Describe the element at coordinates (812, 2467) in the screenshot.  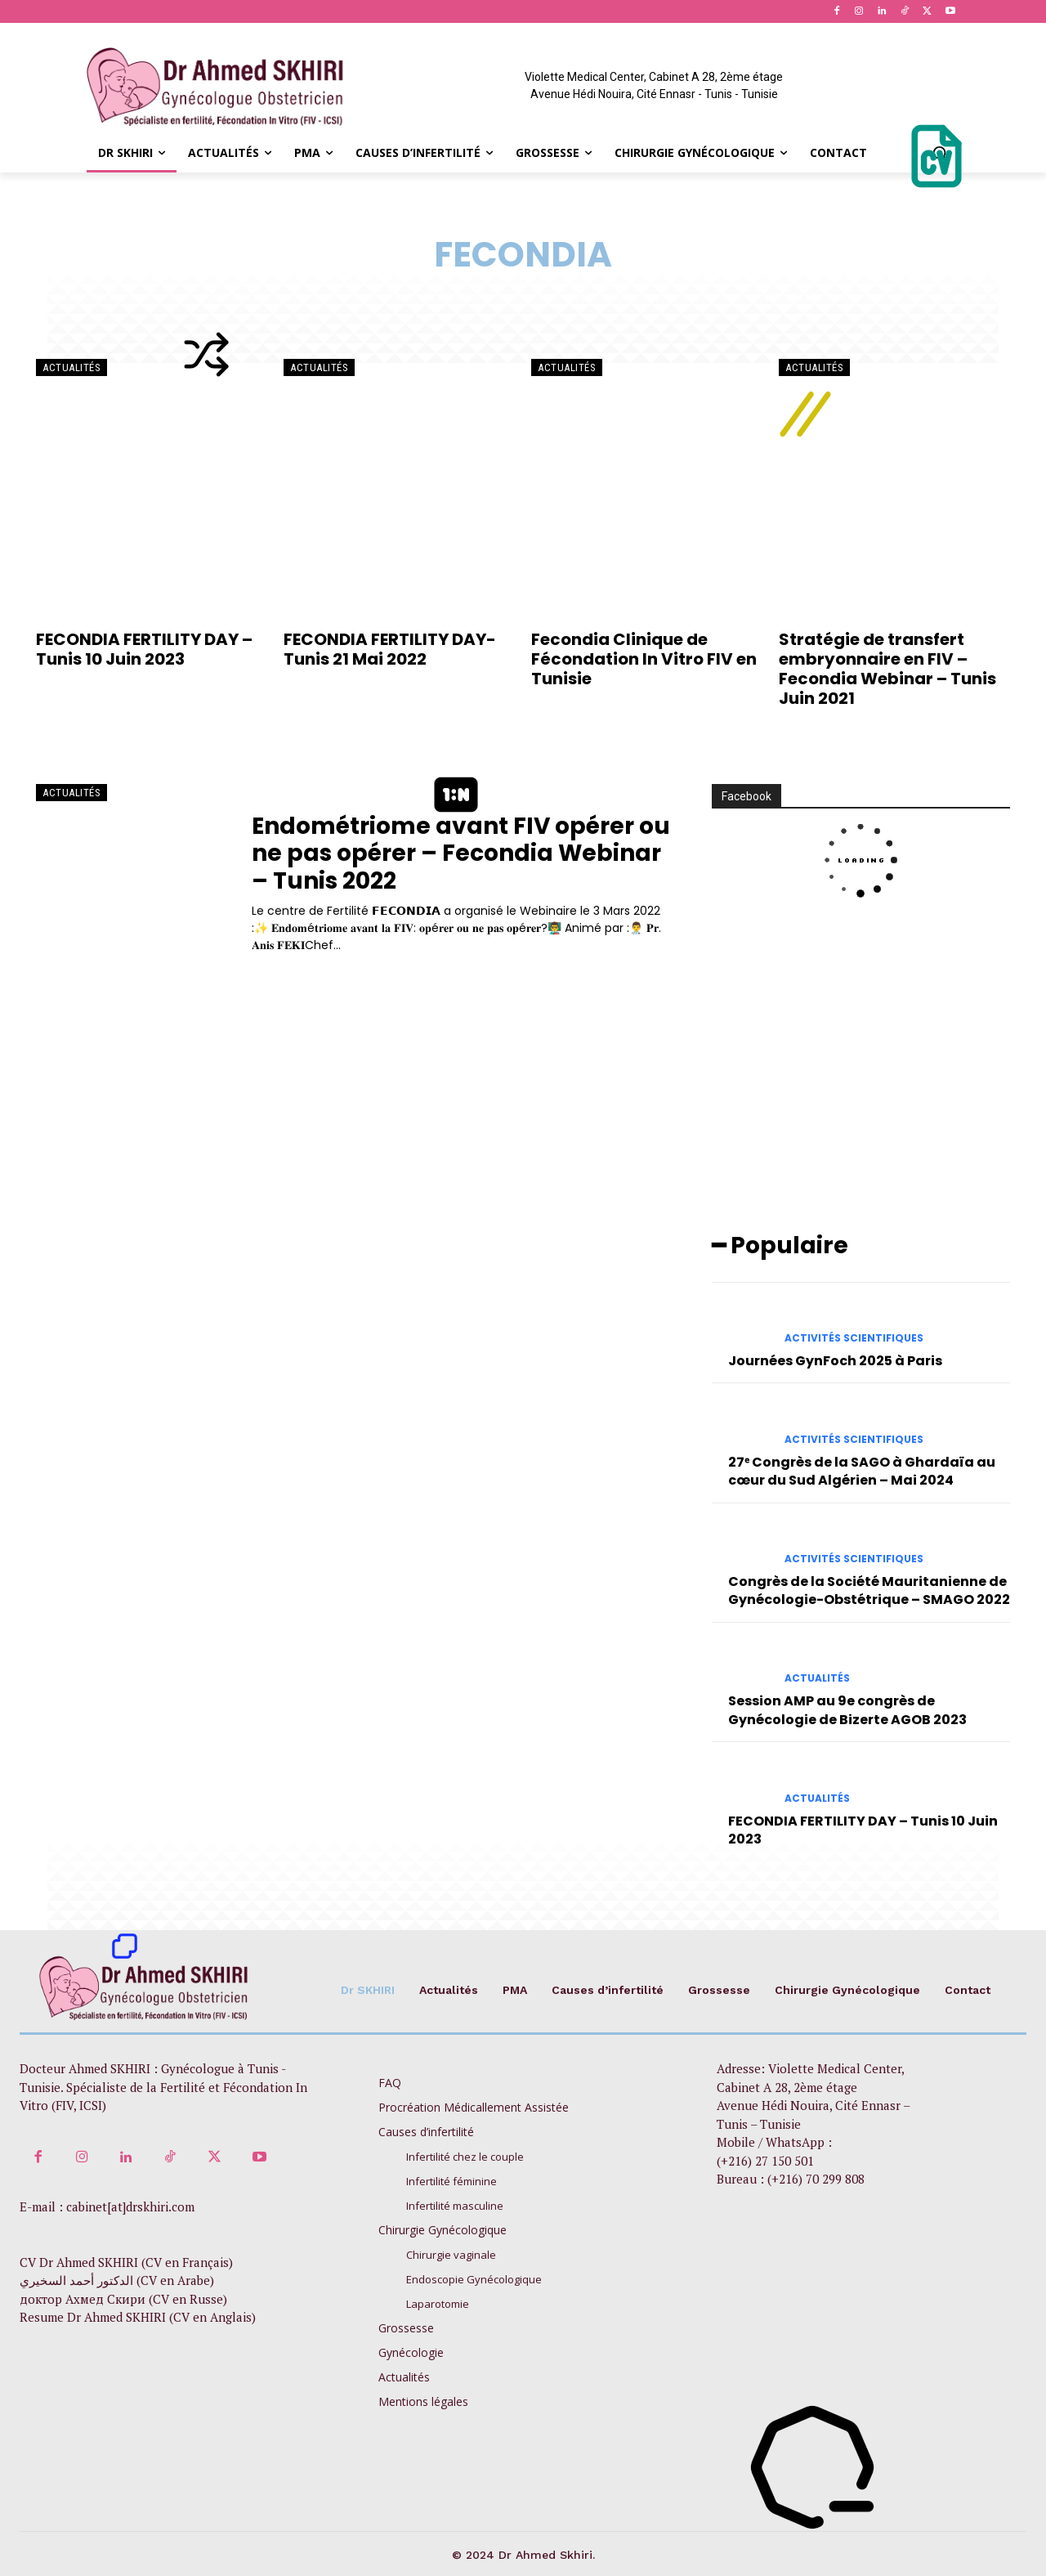
I see `remove or delete an item with a warning` at that location.